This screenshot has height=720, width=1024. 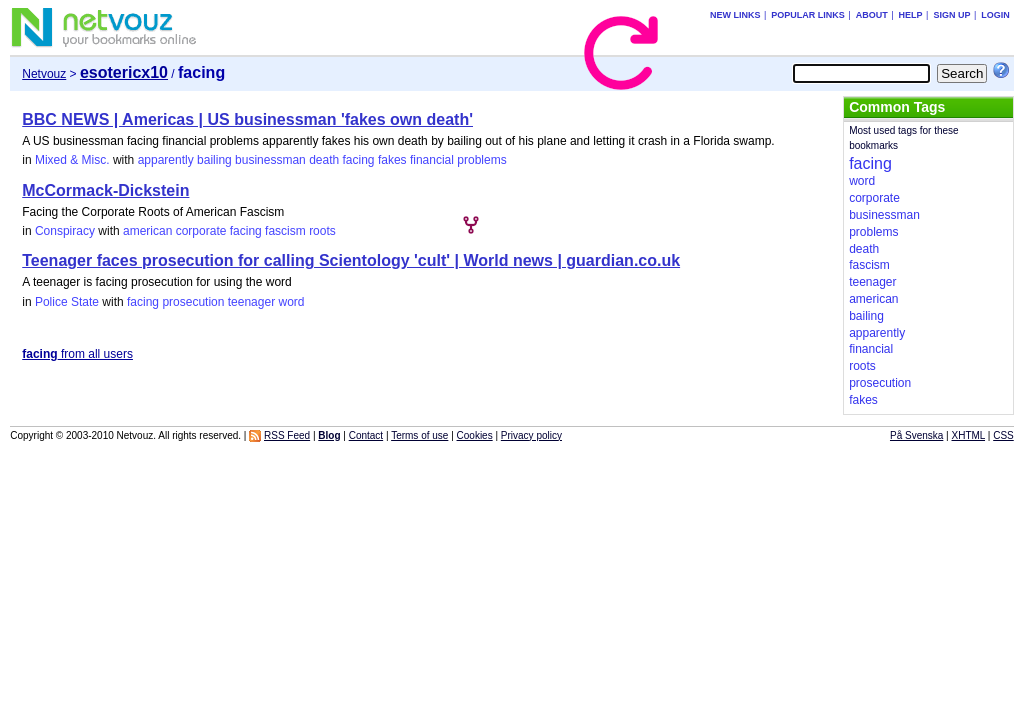 I want to click on view code branches or forks, so click(x=471, y=225).